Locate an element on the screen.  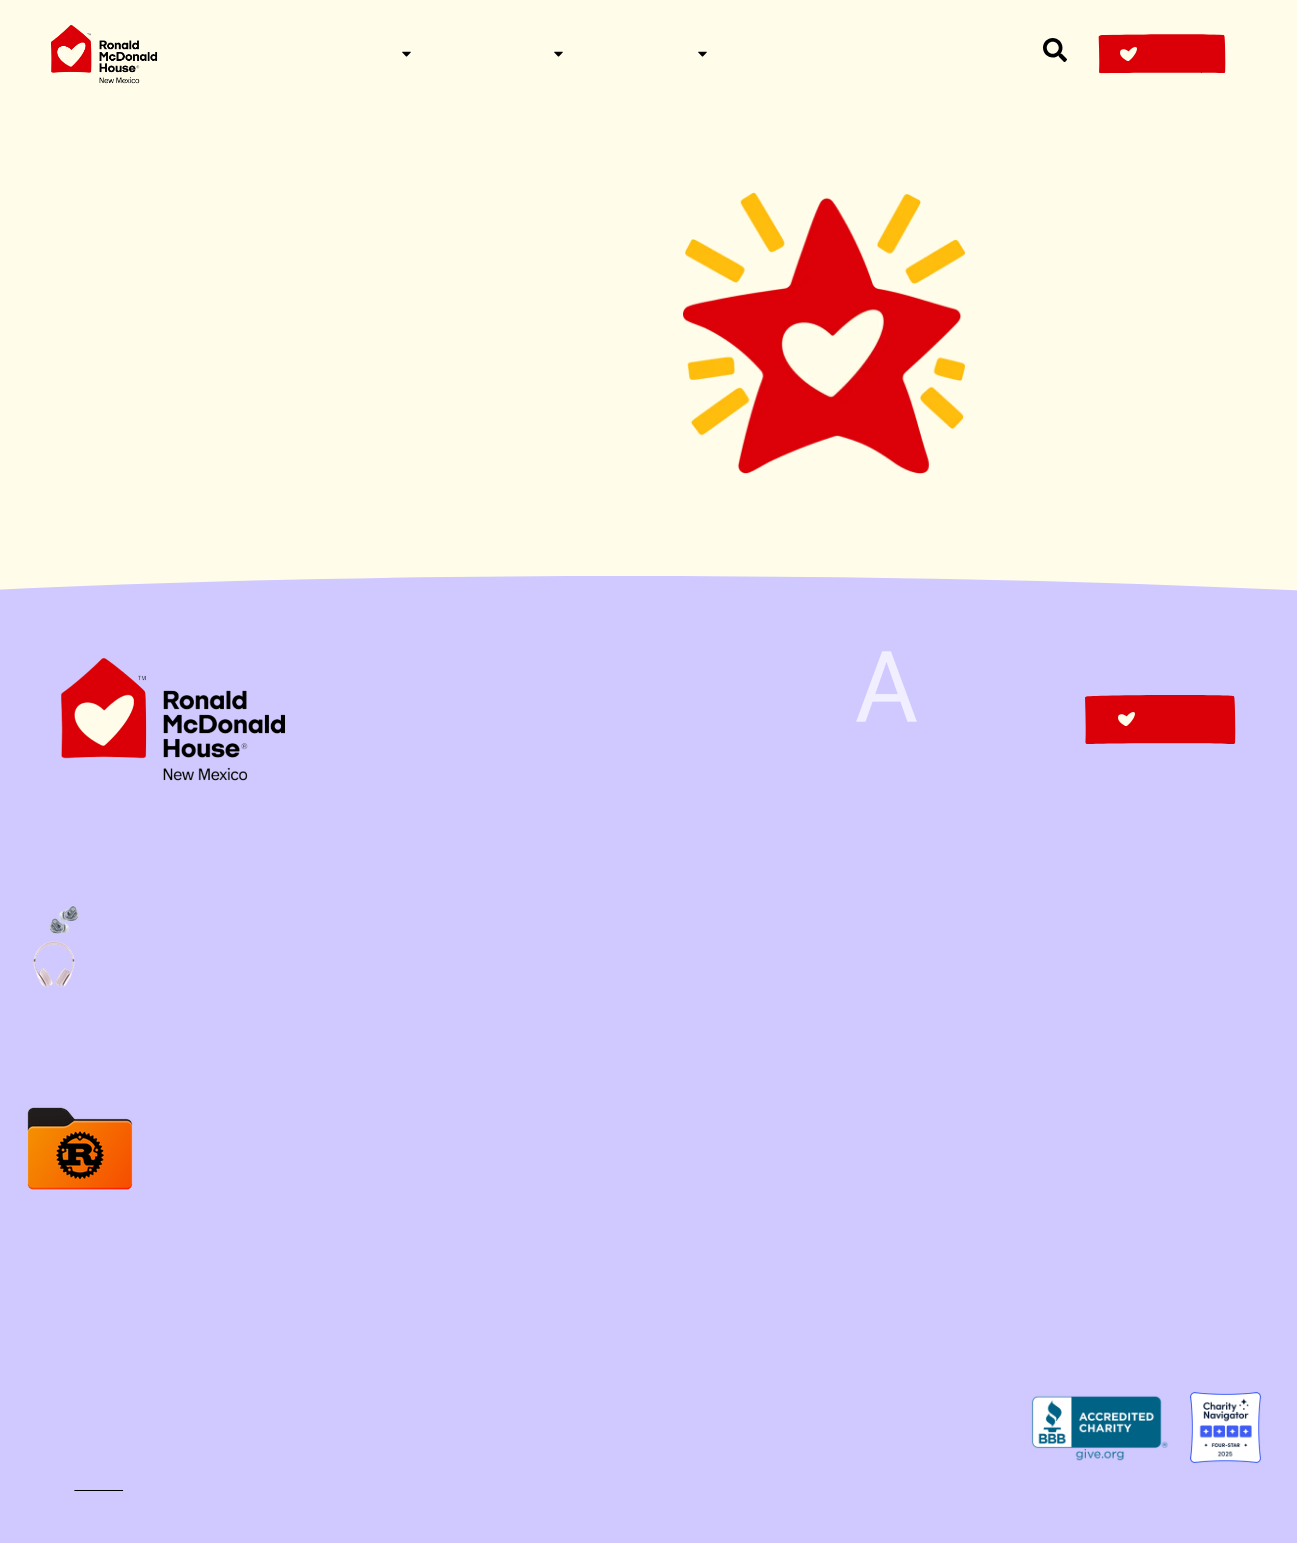
open folder containing rust programming projects is located at coordinates (79, 1151).